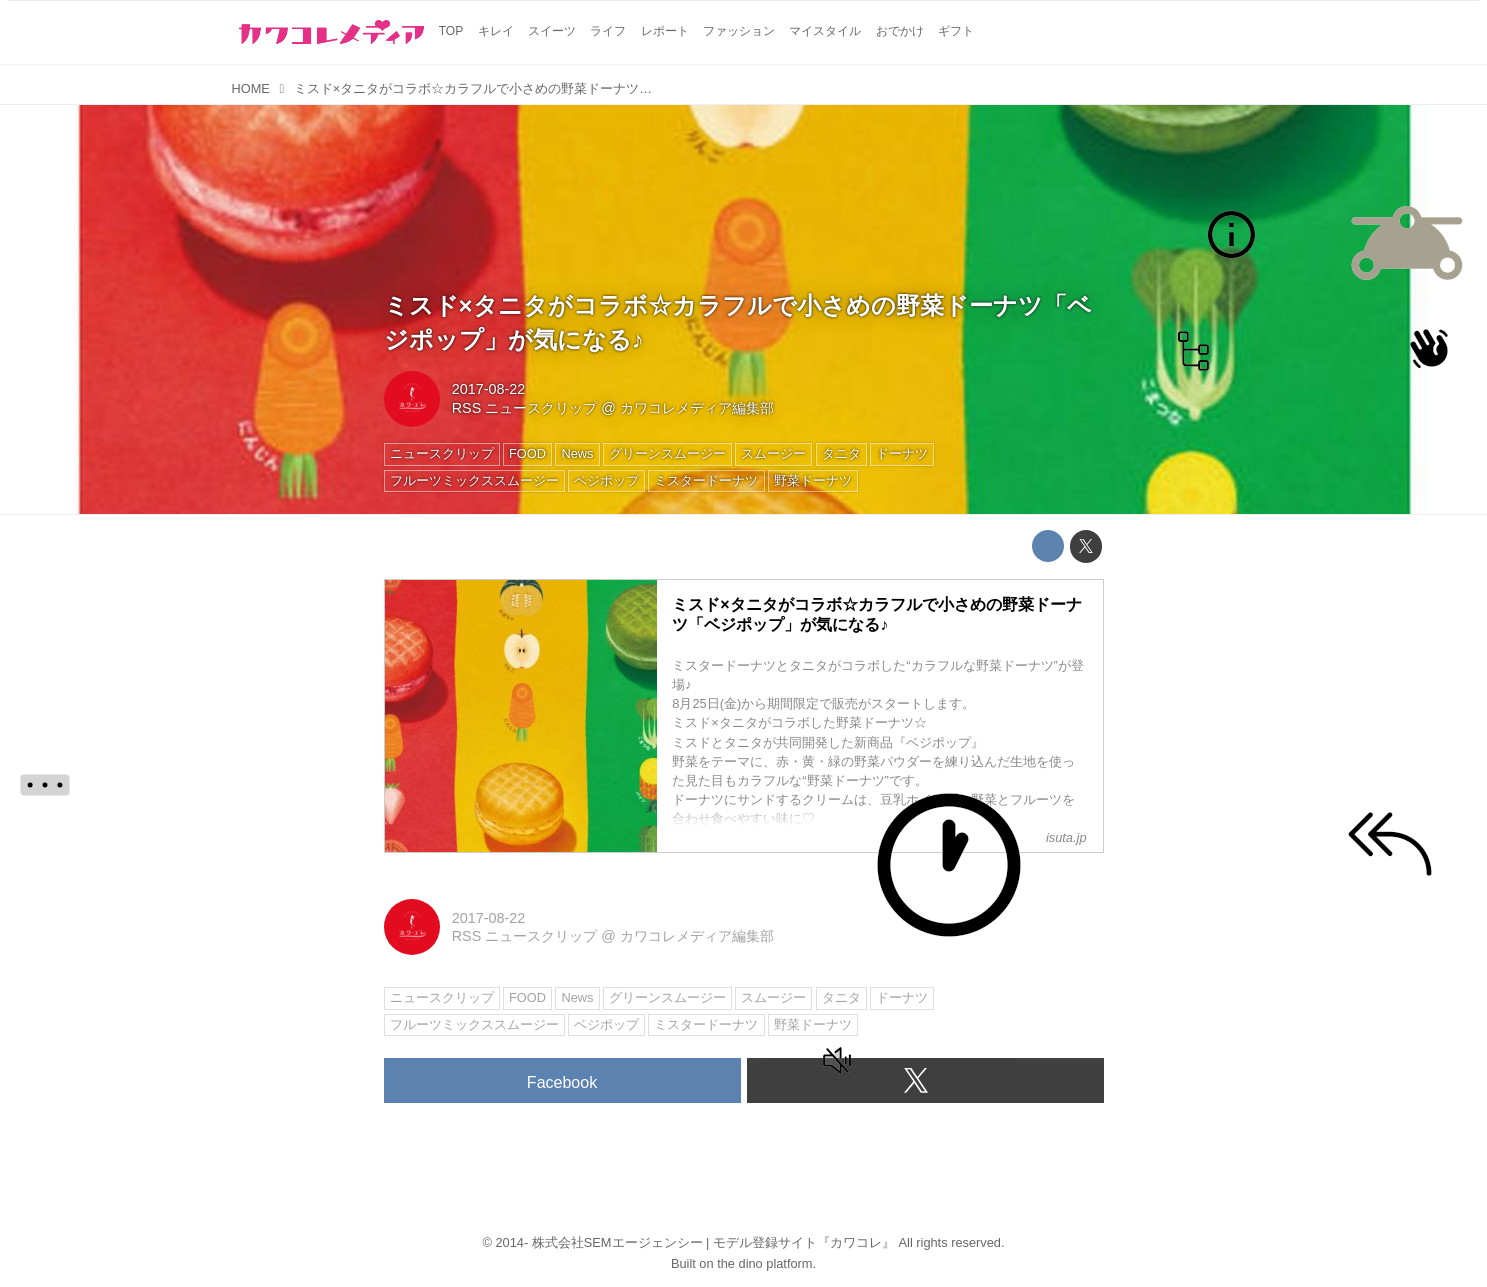  Describe the element at coordinates (1407, 243) in the screenshot. I see `access vector path editing tools` at that location.